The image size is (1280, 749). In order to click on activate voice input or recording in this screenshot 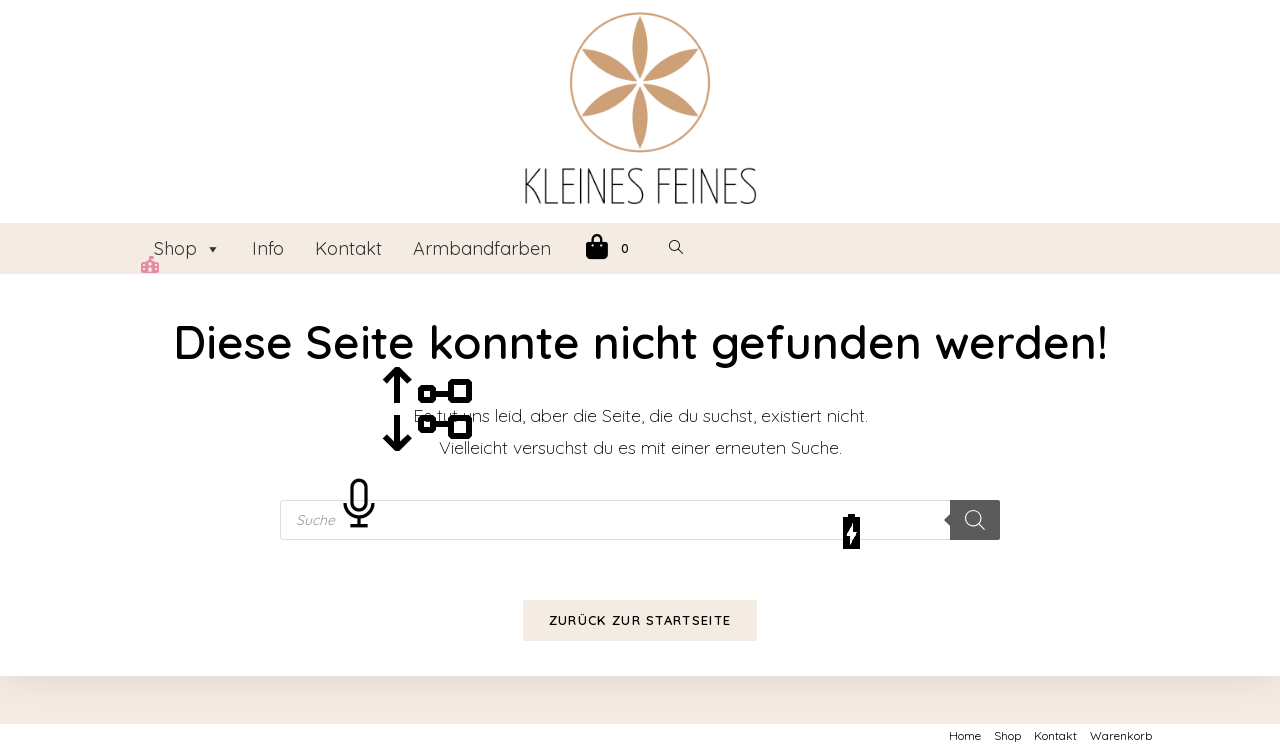, I will do `click(359, 503)`.